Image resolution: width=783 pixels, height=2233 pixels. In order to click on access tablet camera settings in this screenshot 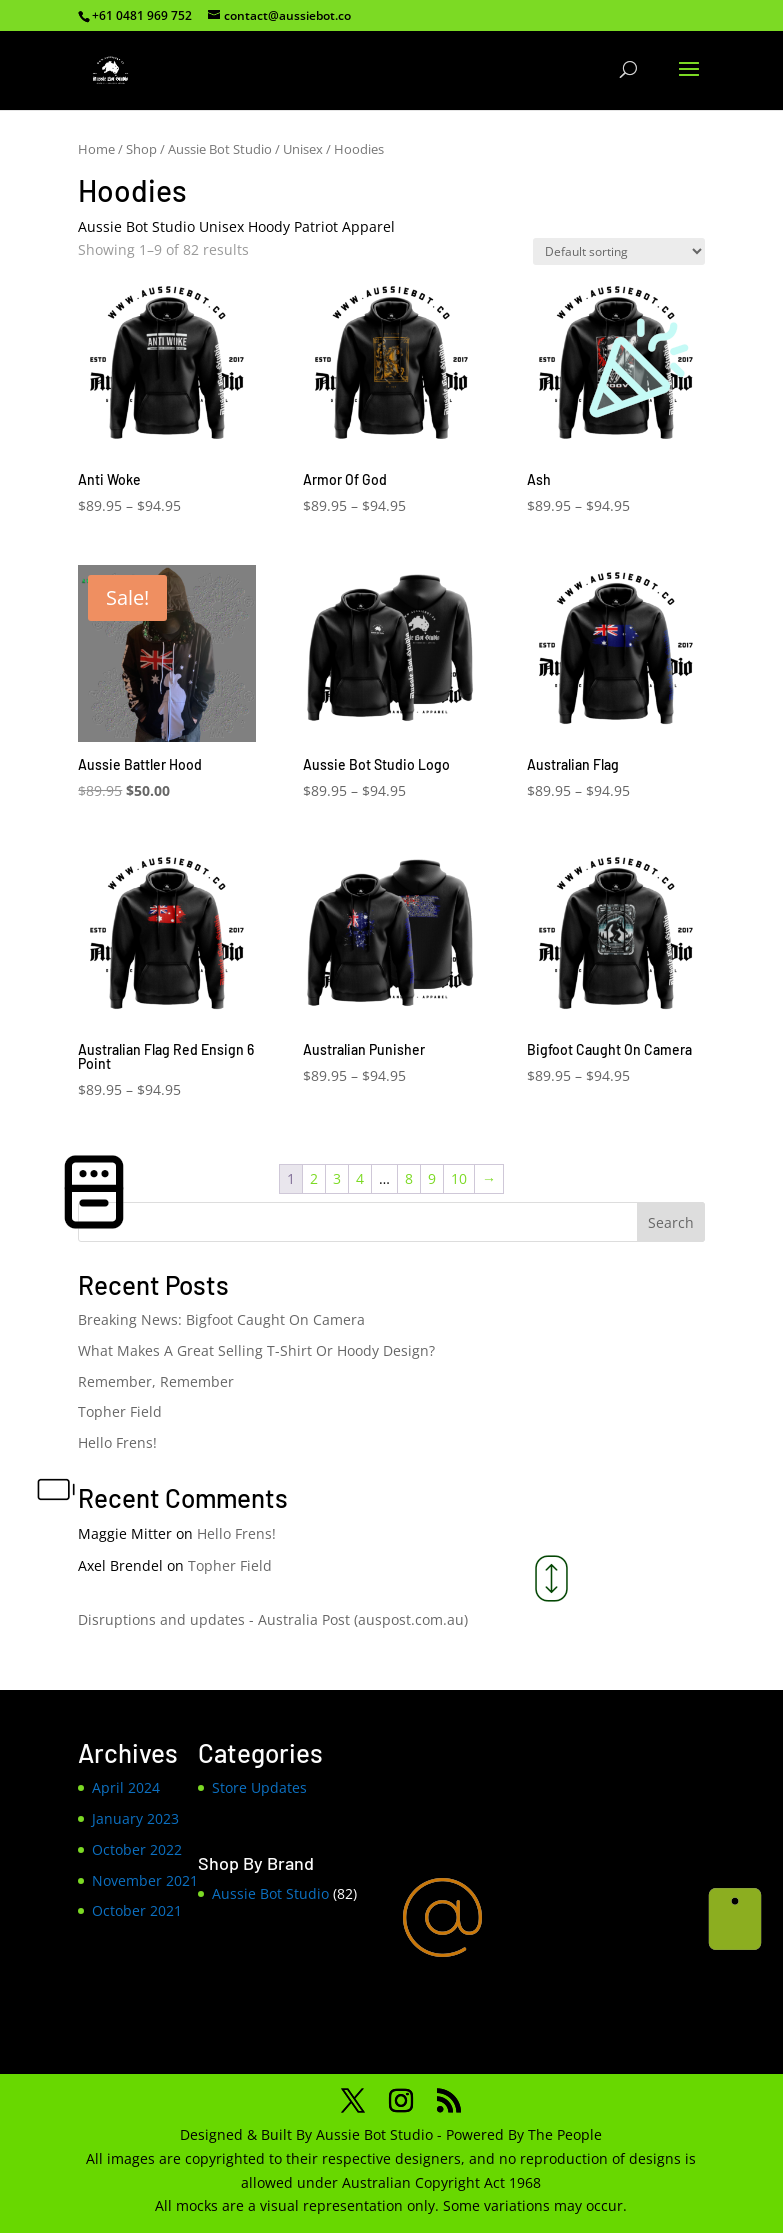, I will do `click(735, 1919)`.